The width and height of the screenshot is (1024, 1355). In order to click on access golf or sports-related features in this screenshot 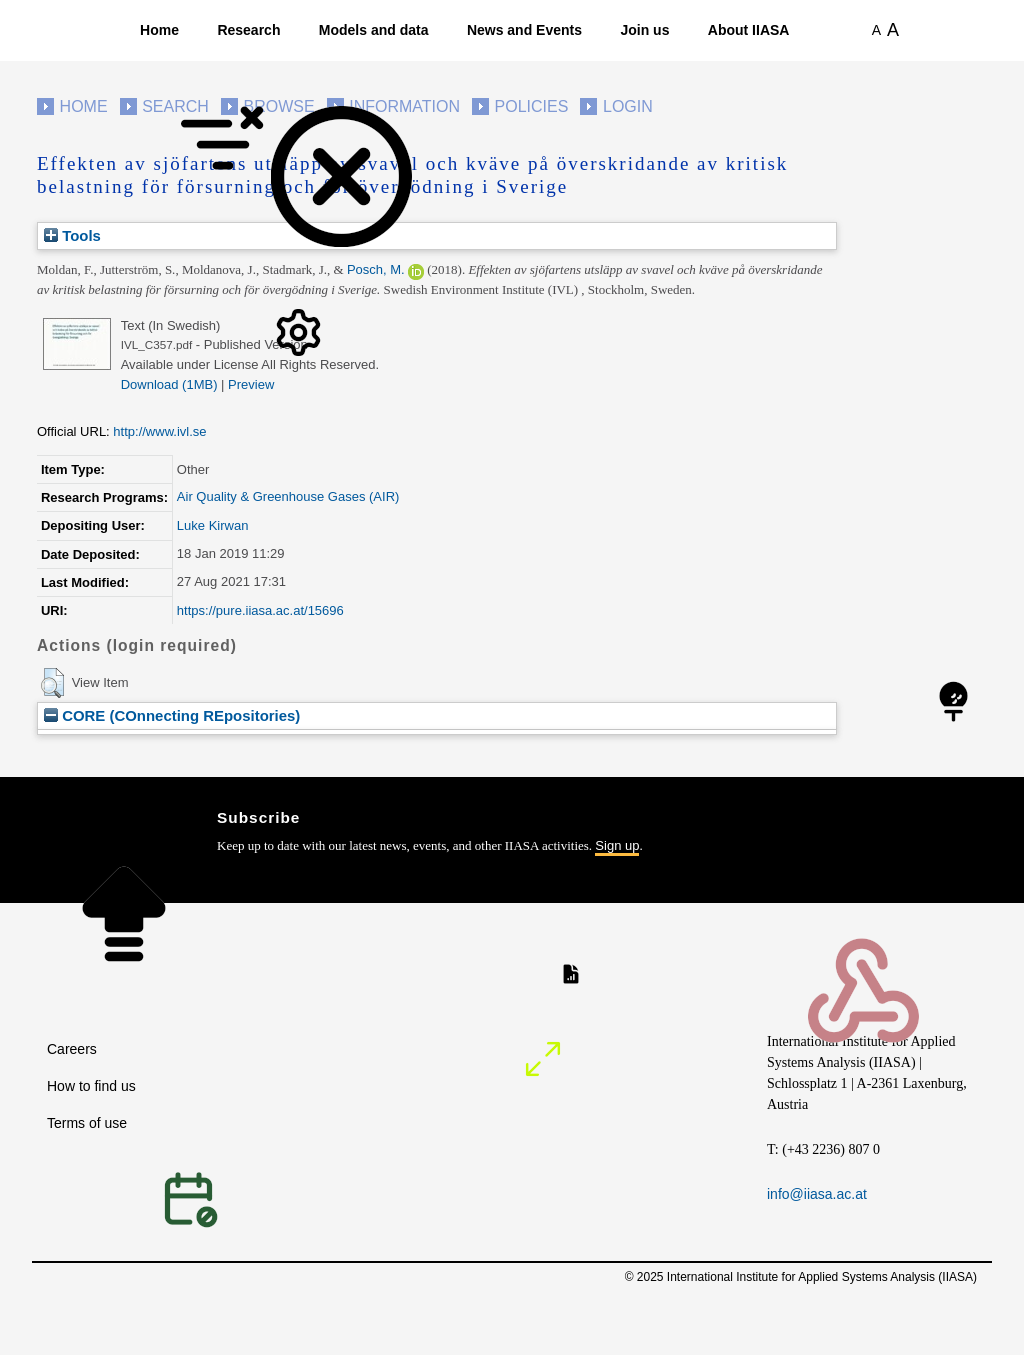, I will do `click(953, 700)`.